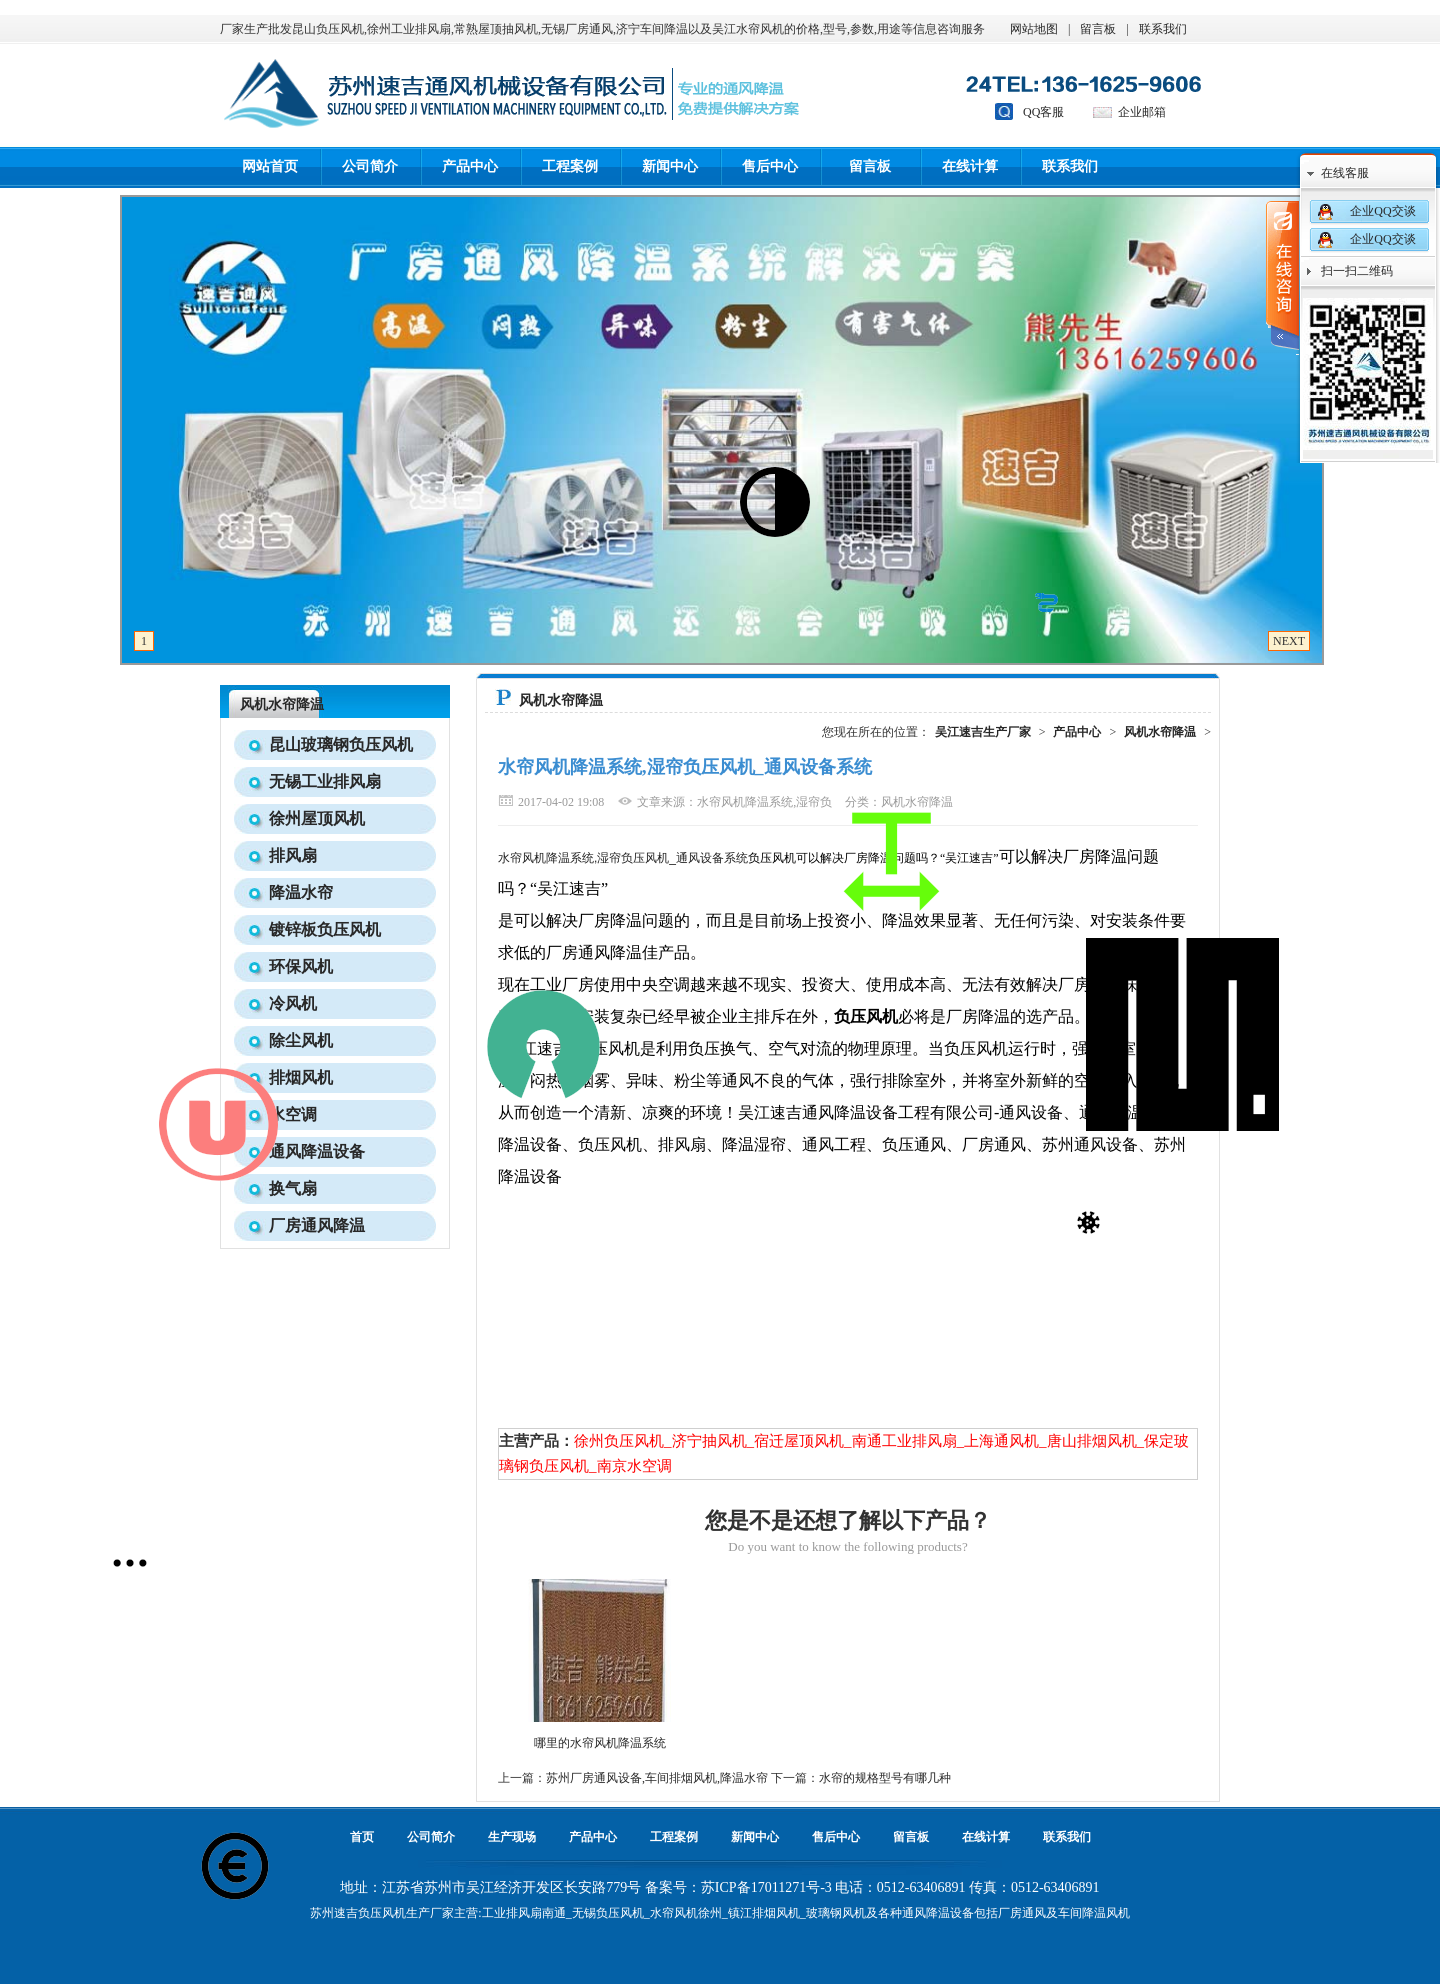 Image resolution: width=1440 pixels, height=1984 pixels. I want to click on magasins u brand logo, so click(218, 1124).